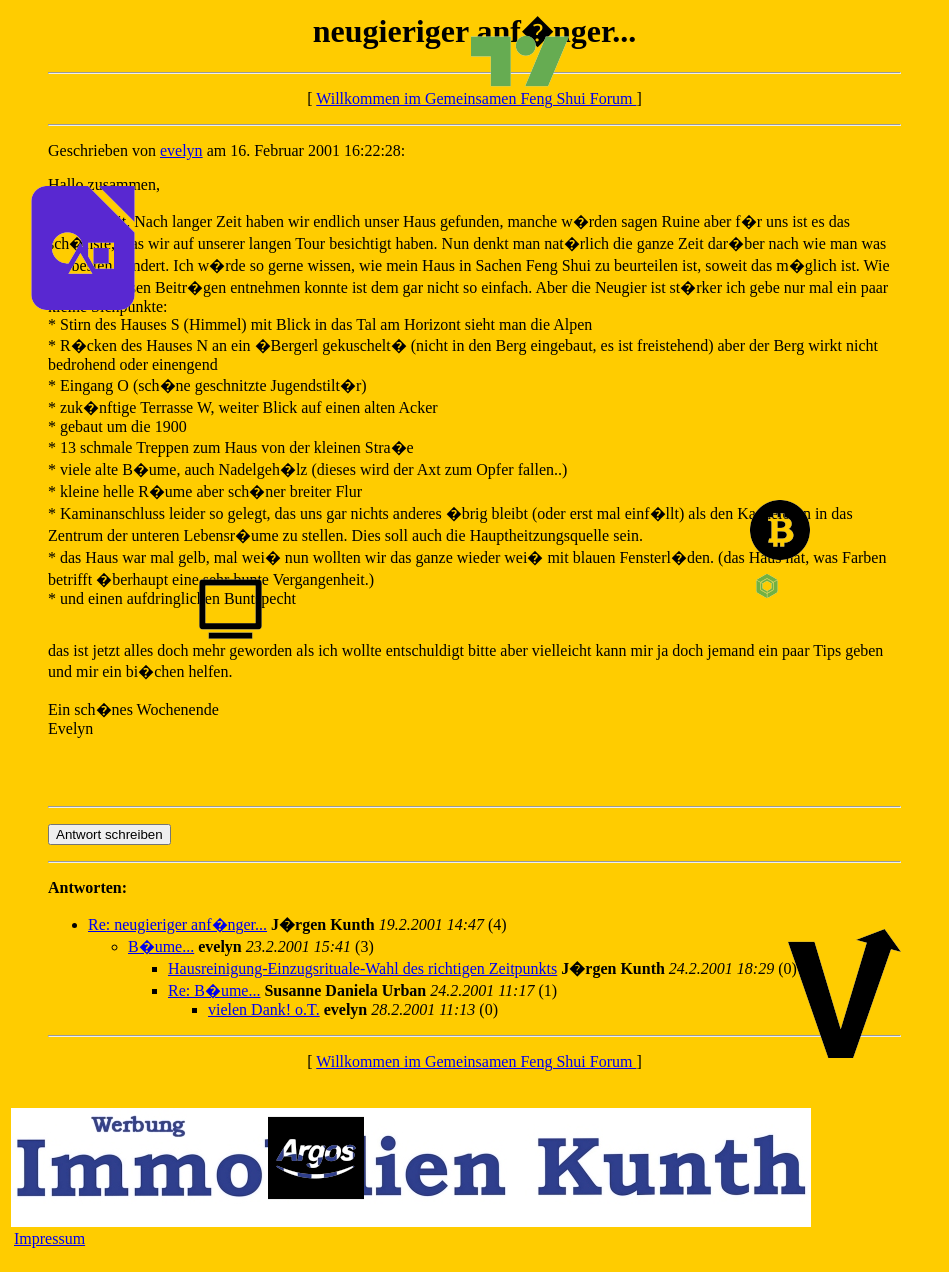 The width and height of the screenshot is (949, 1272). I want to click on open TradingView app, so click(520, 61).